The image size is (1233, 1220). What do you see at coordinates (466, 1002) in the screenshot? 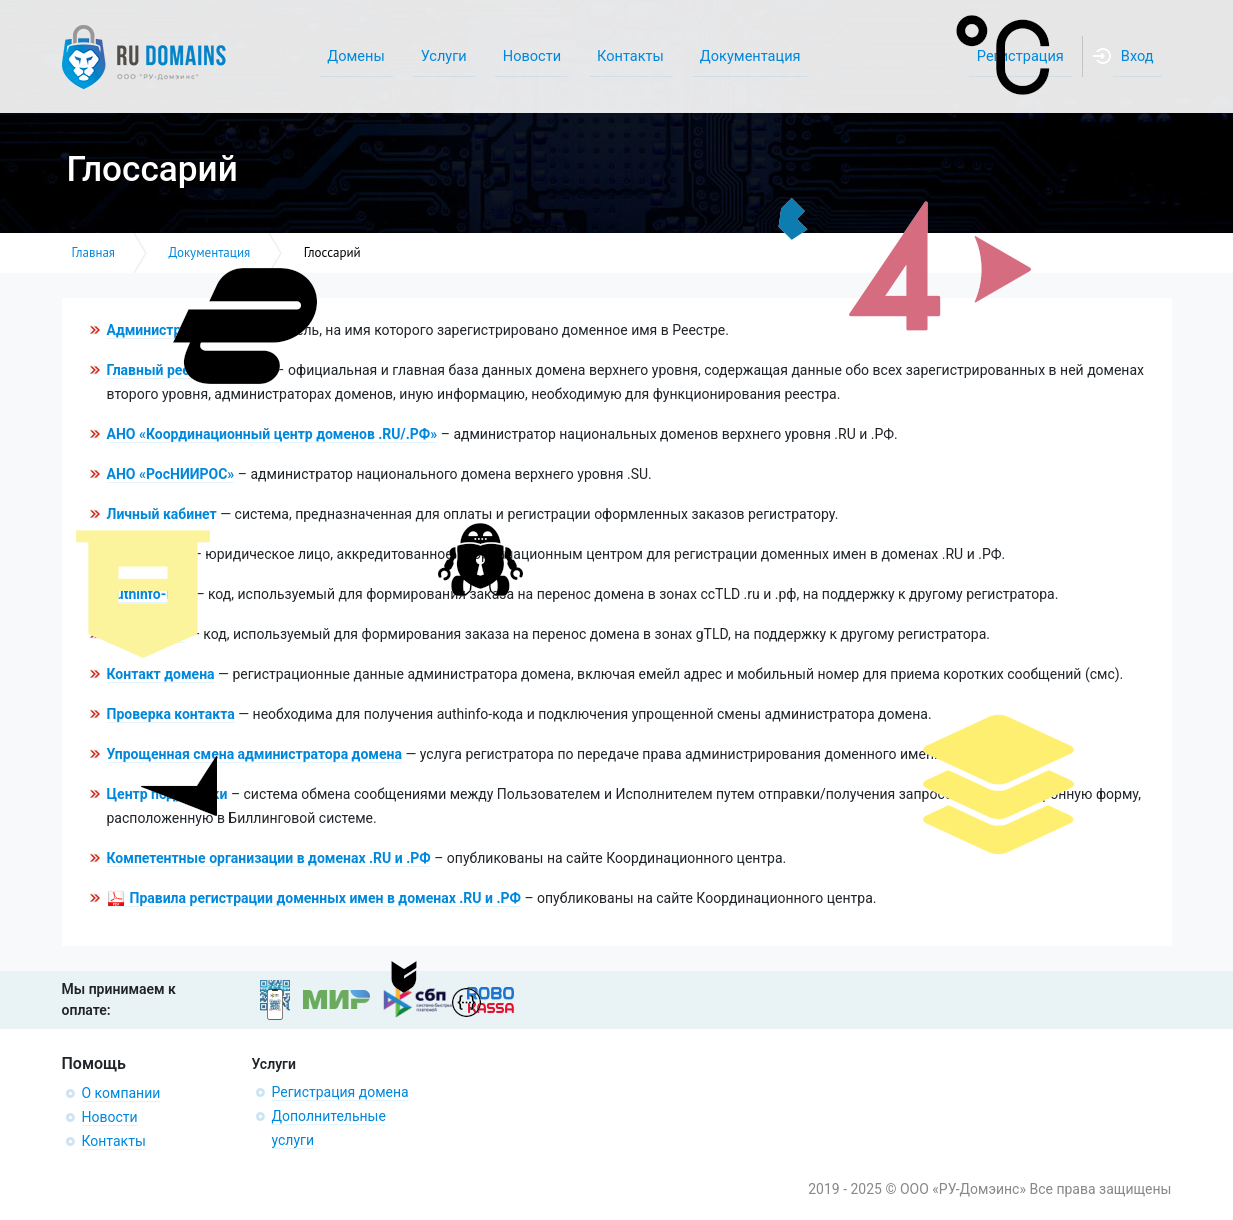
I see `Swagger API documentation tool logo` at bounding box center [466, 1002].